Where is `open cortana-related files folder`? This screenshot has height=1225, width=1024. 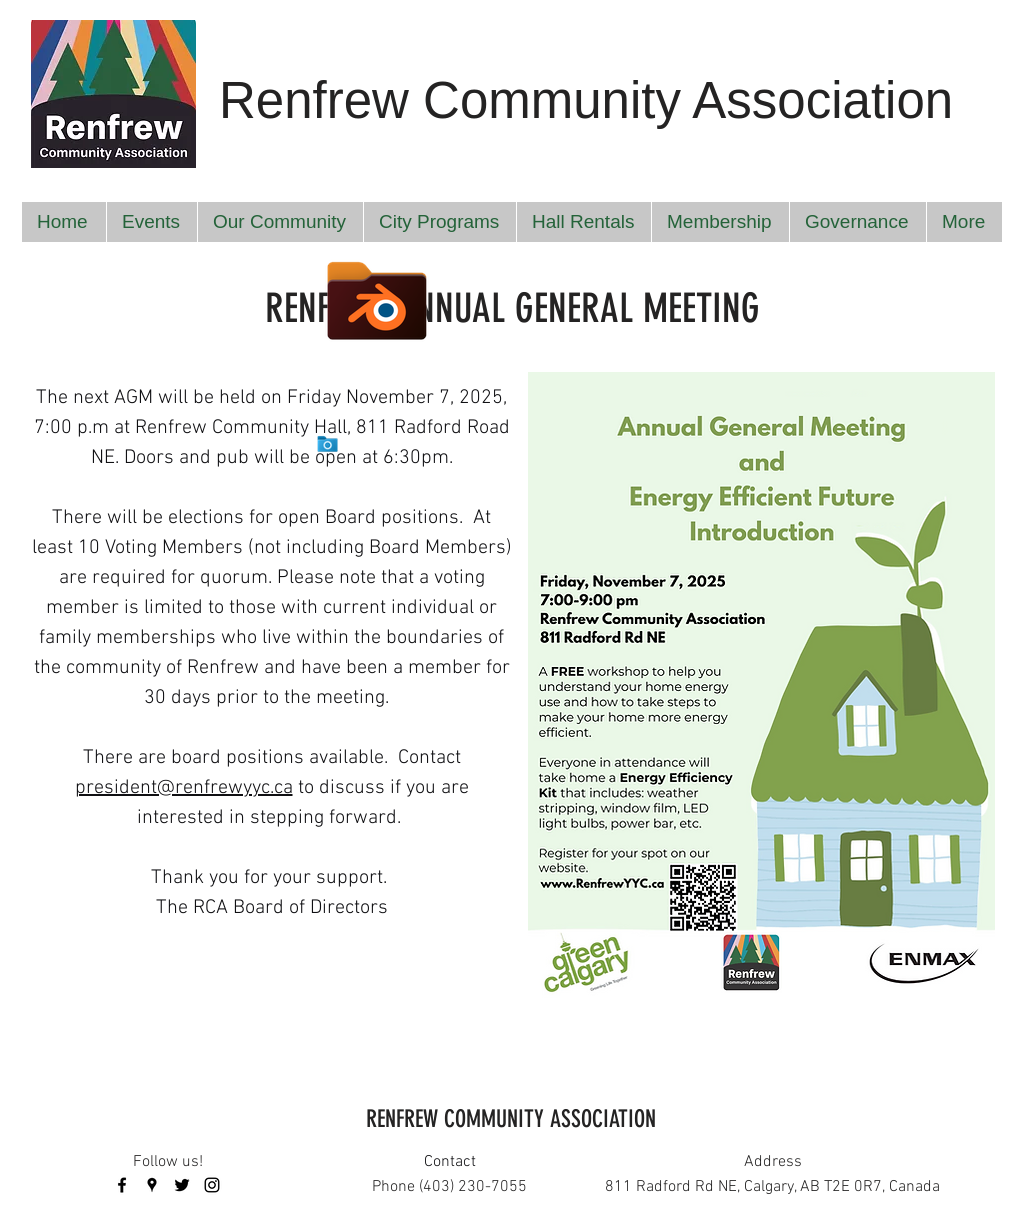 open cortana-related files folder is located at coordinates (327, 444).